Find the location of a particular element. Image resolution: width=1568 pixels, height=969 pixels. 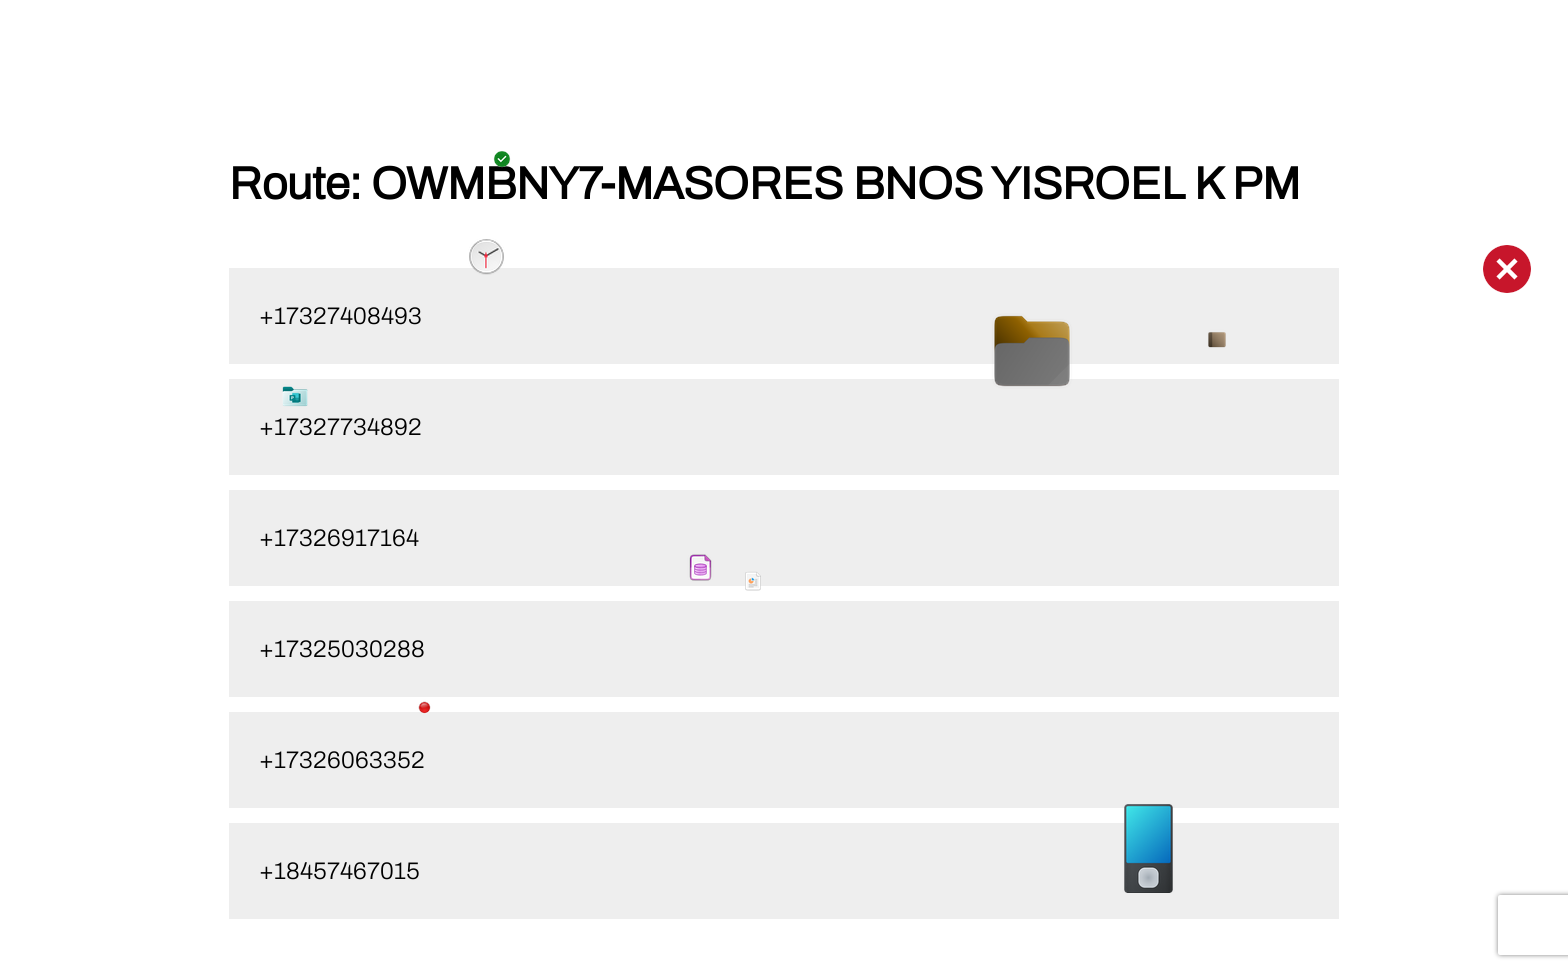

confirm or approve an action is located at coordinates (502, 159).